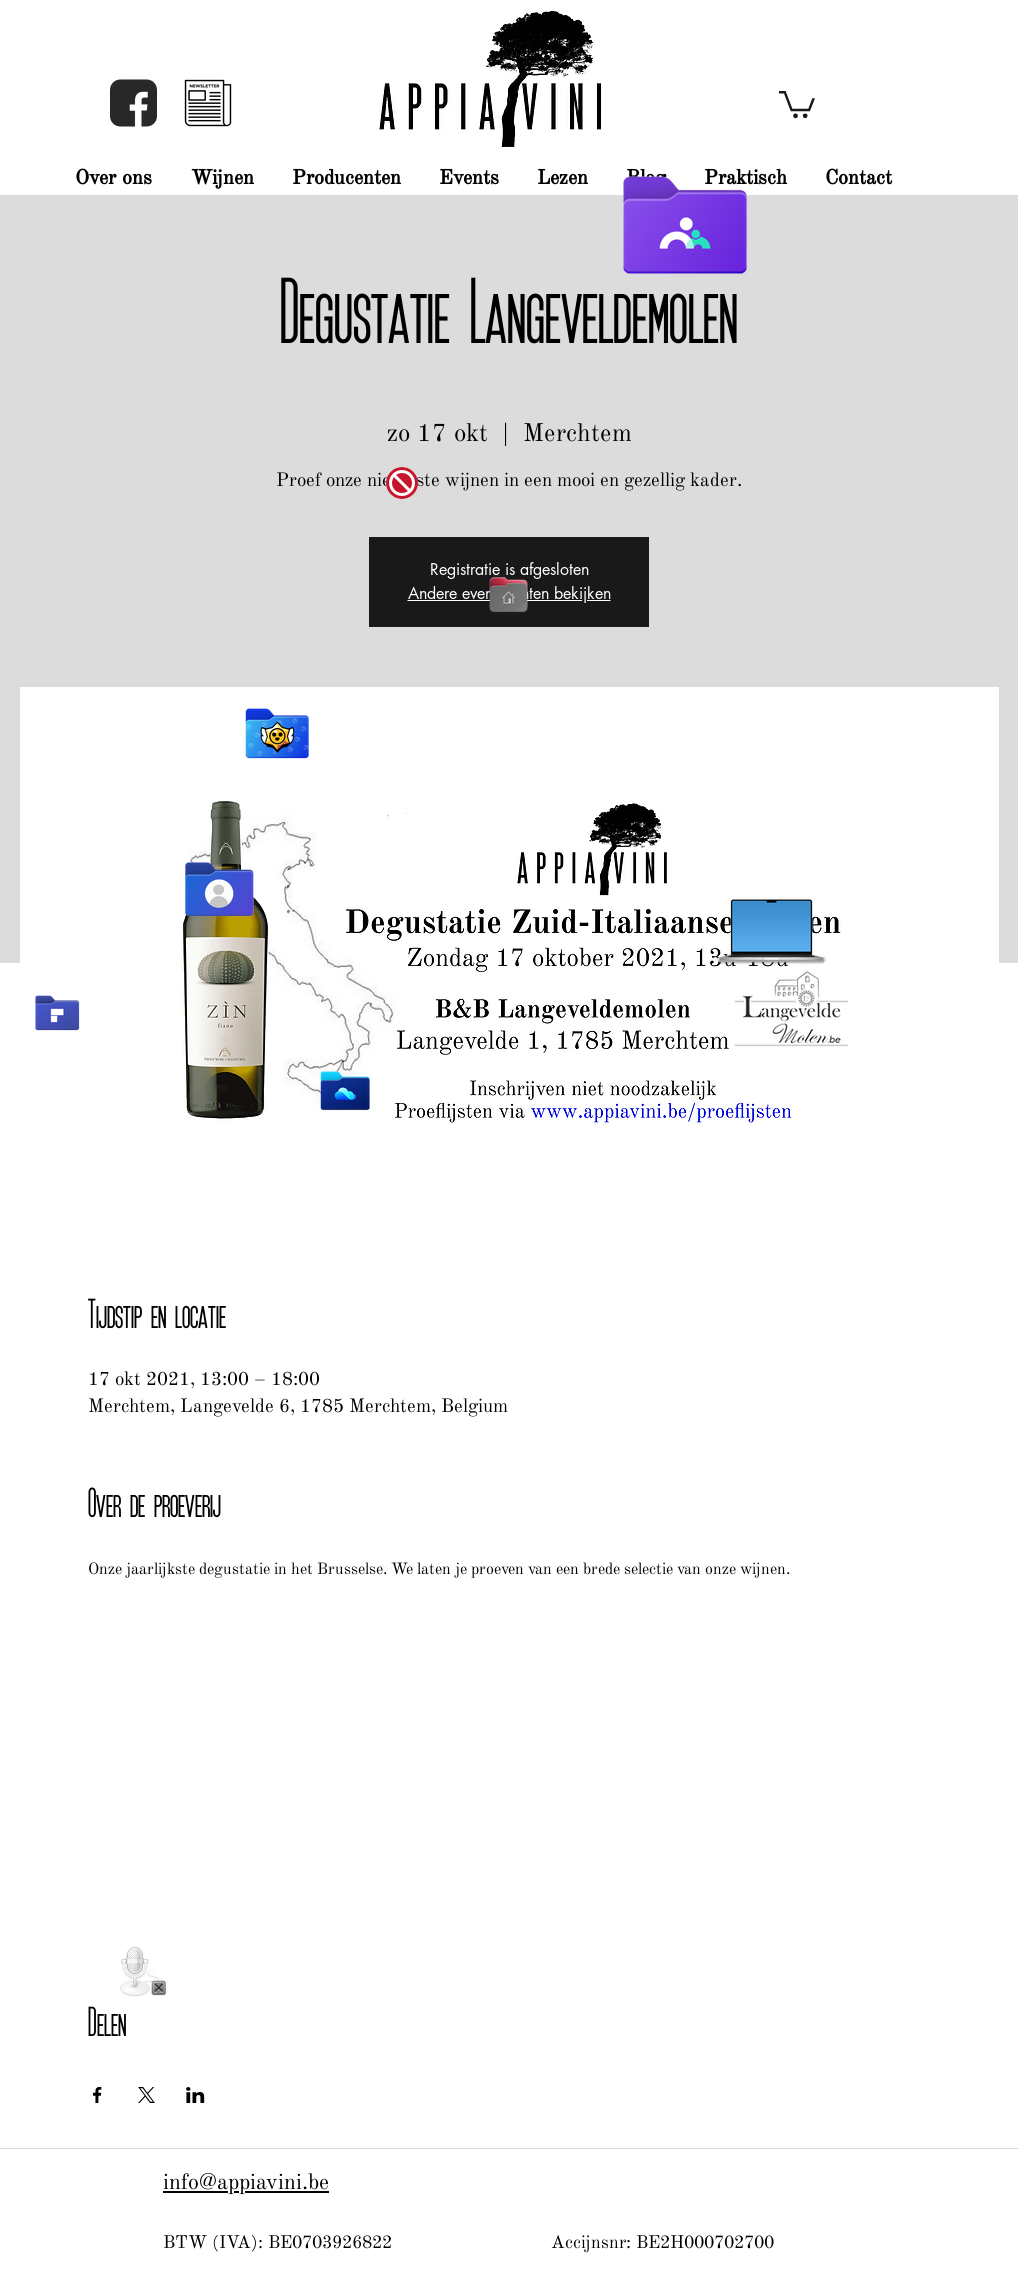  What do you see at coordinates (219, 891) in the screenshot?
I see `open user profile folder` at bounding box center [219, 891].